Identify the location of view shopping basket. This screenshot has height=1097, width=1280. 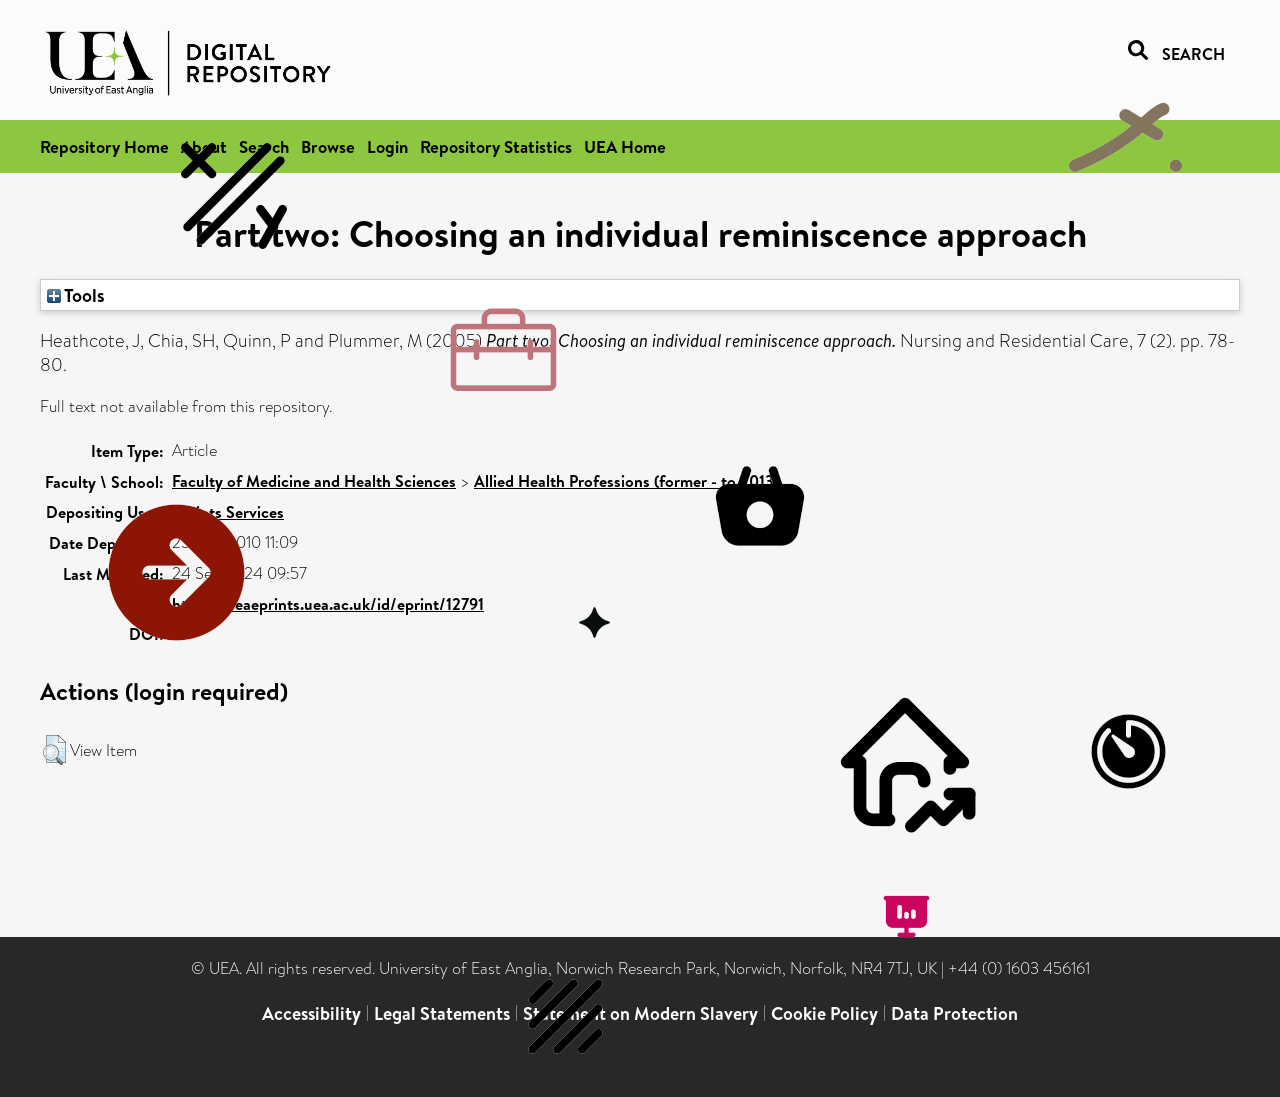
(760, 506).